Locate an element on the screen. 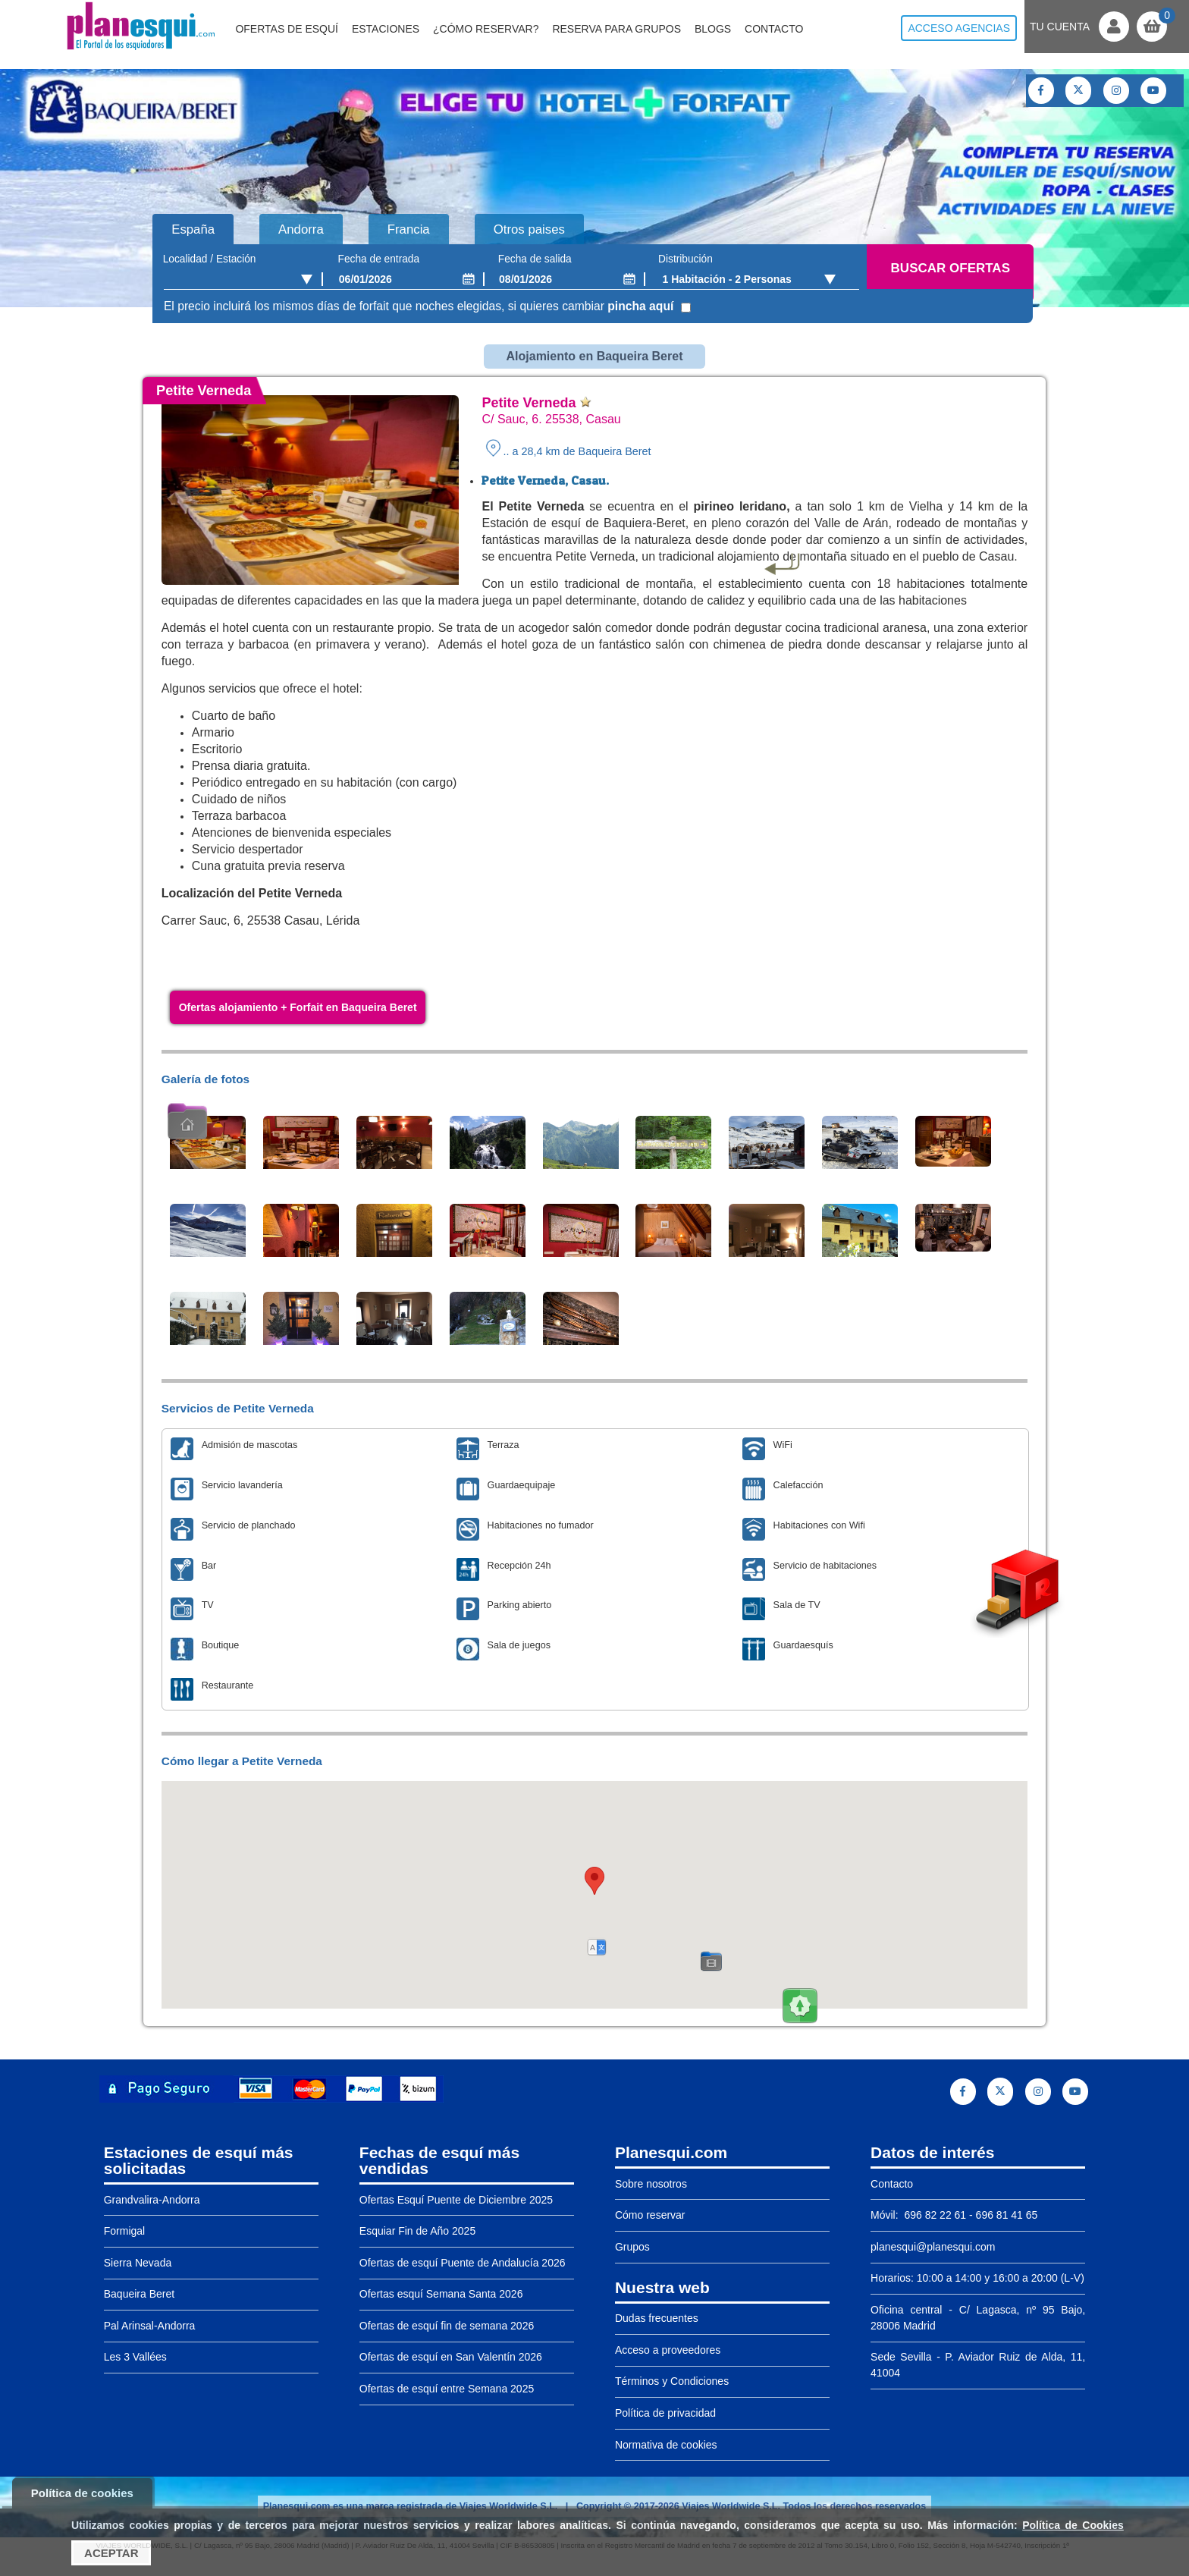 The height and width of the screenshot is (2576, 1189). open your videos folder is located at coordinates (711, 1961).